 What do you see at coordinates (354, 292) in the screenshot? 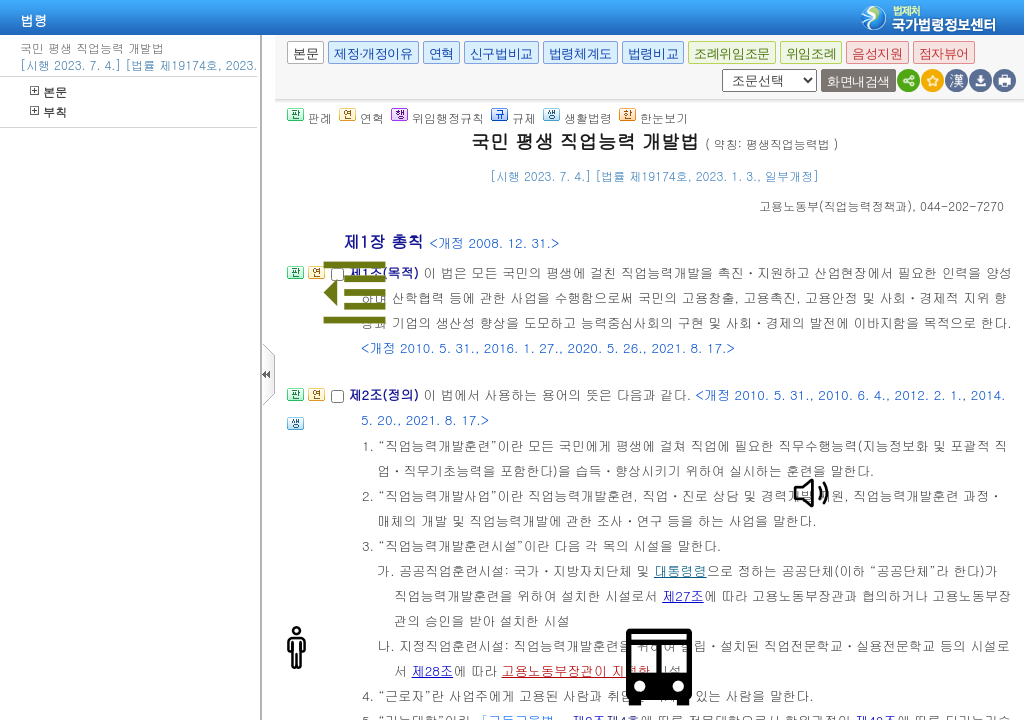
I see `decrease text indentation` at bounding box center [354, 292].